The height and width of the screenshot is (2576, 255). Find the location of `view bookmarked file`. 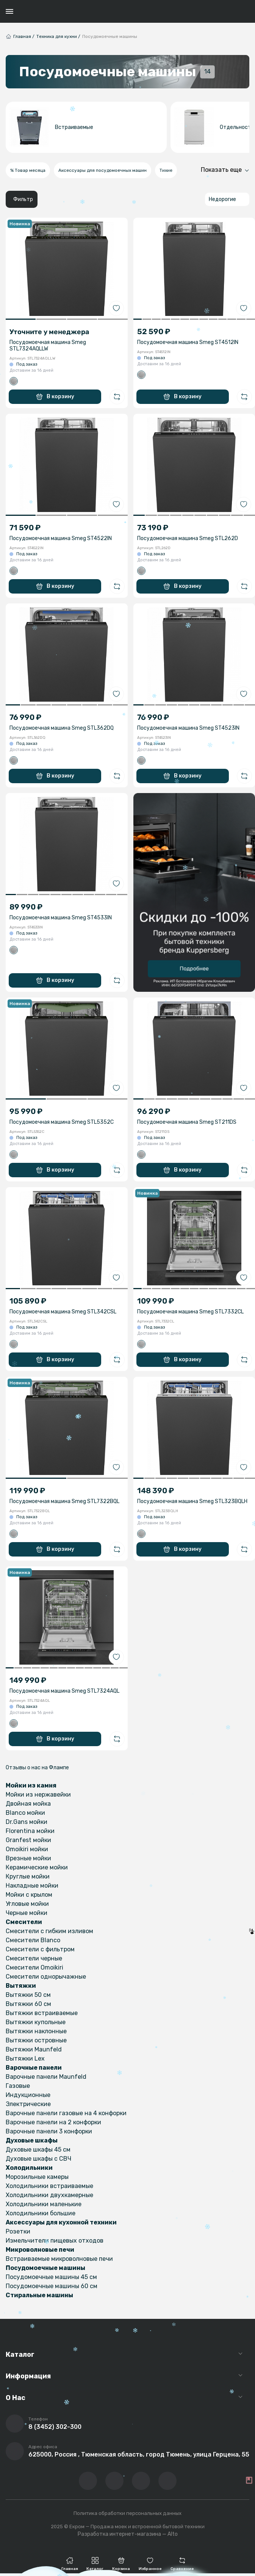

view bookmarked file is located at coordinates (249, 2480).